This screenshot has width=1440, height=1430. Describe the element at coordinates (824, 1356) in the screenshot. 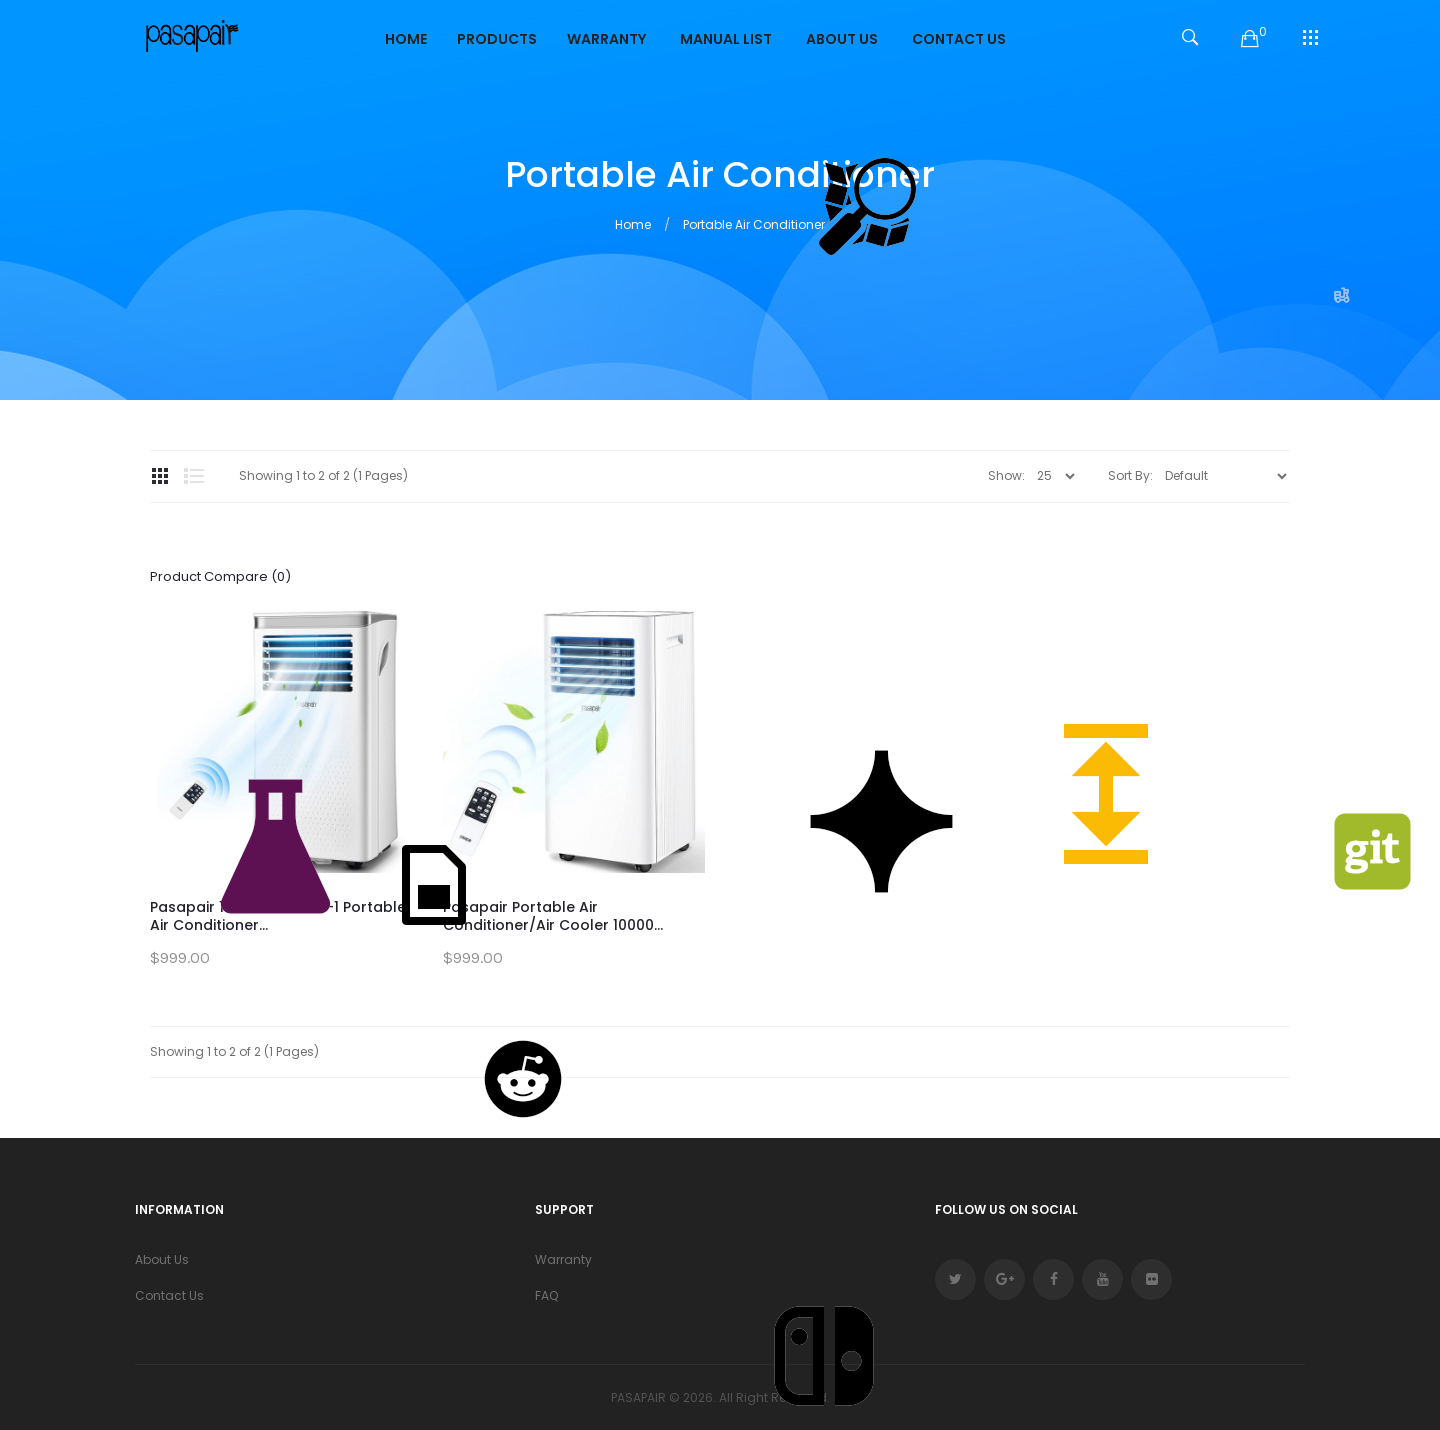

I see `nintendo switch logo` at that location.